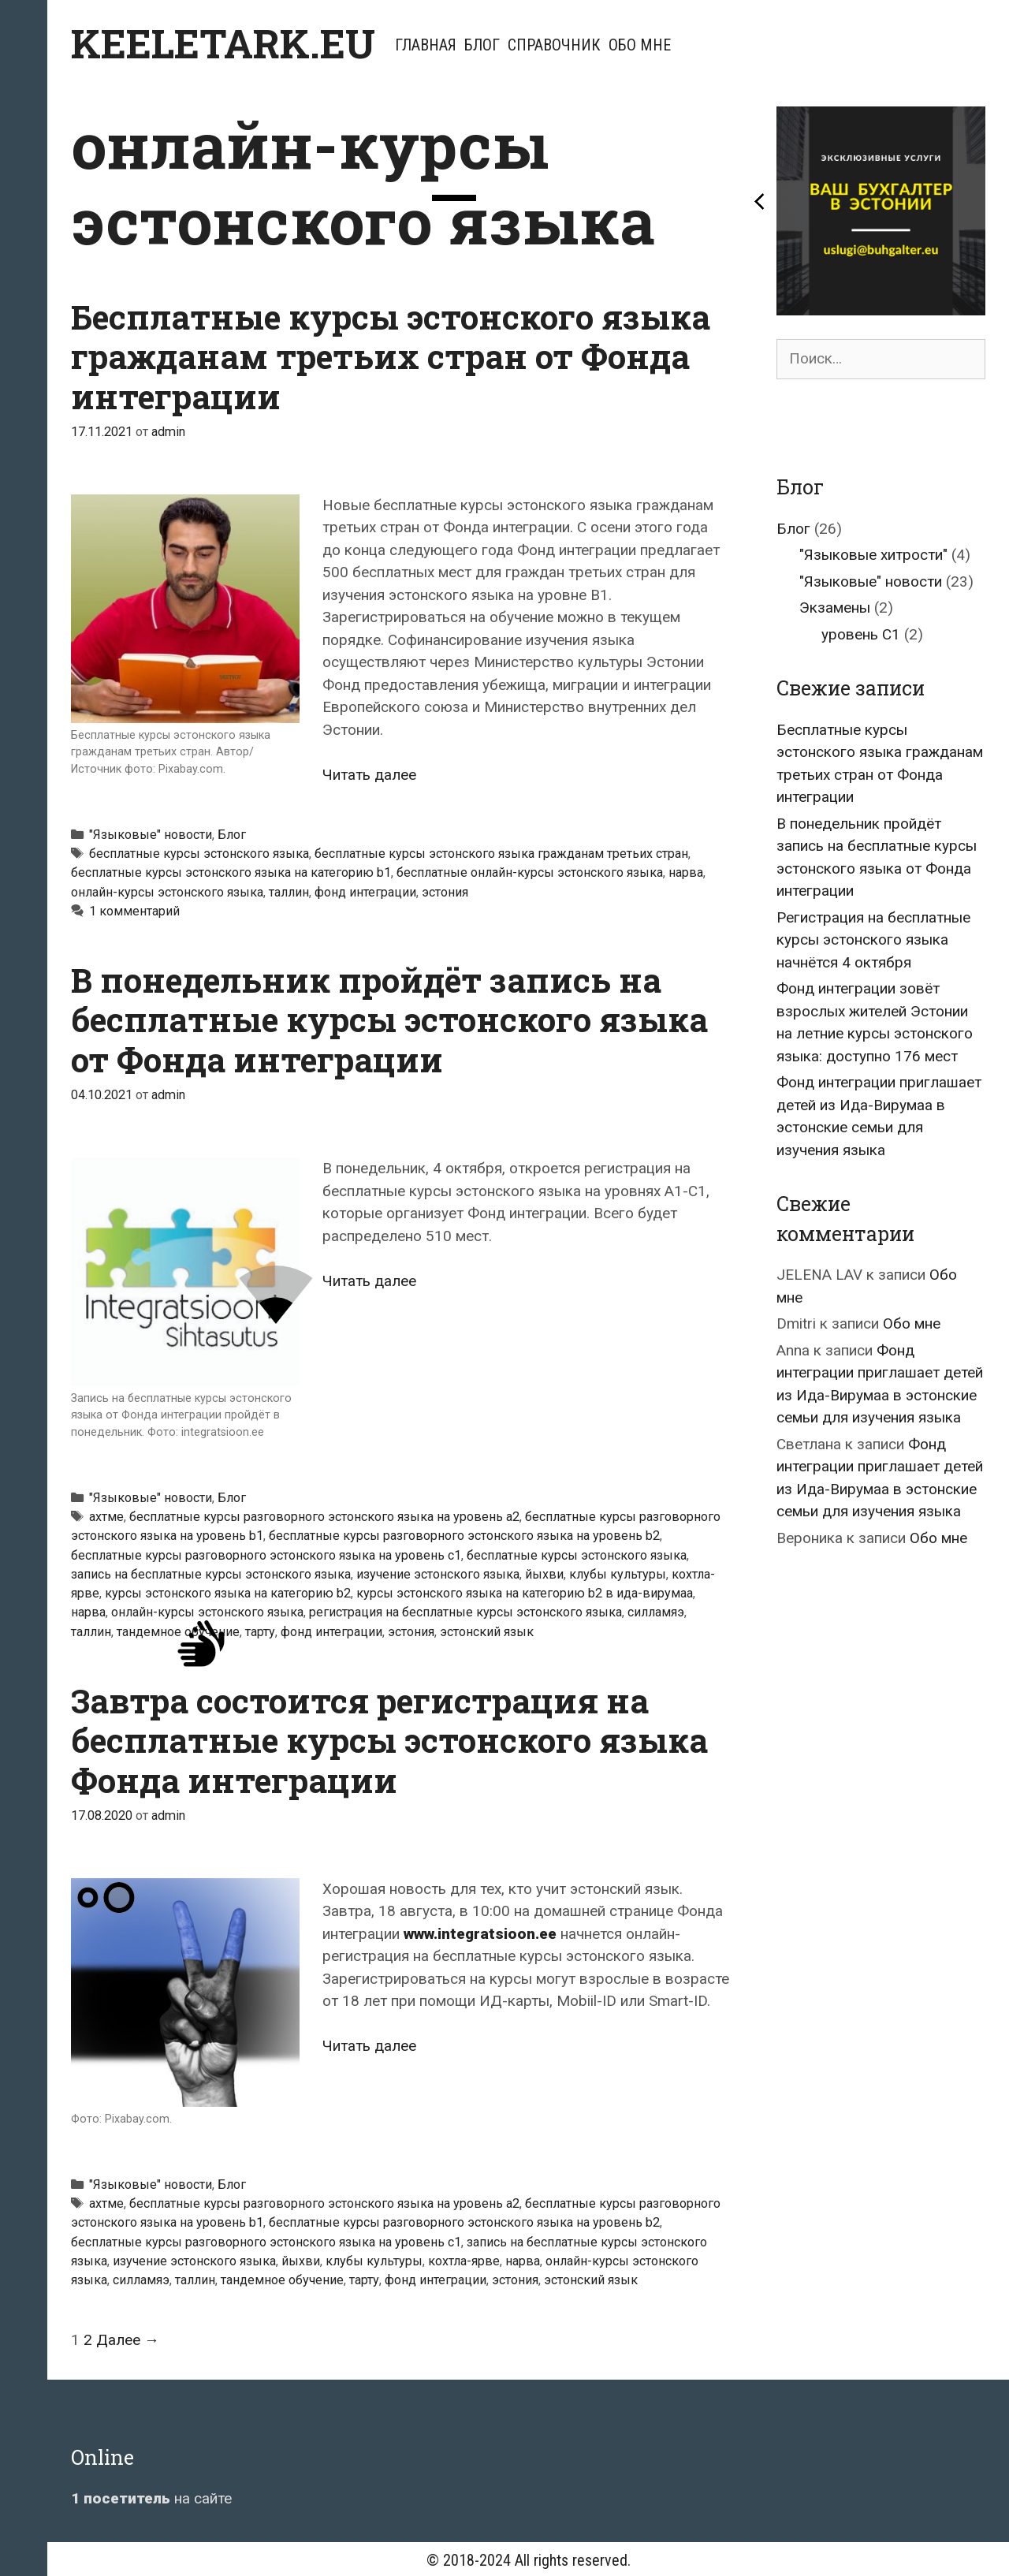 The width and height of the screenshot is (1009, 2576). What do you see at coordinates (759, 201) in the screenshot?
I see `go back to the previous screen` at bounding box center [759, 201].